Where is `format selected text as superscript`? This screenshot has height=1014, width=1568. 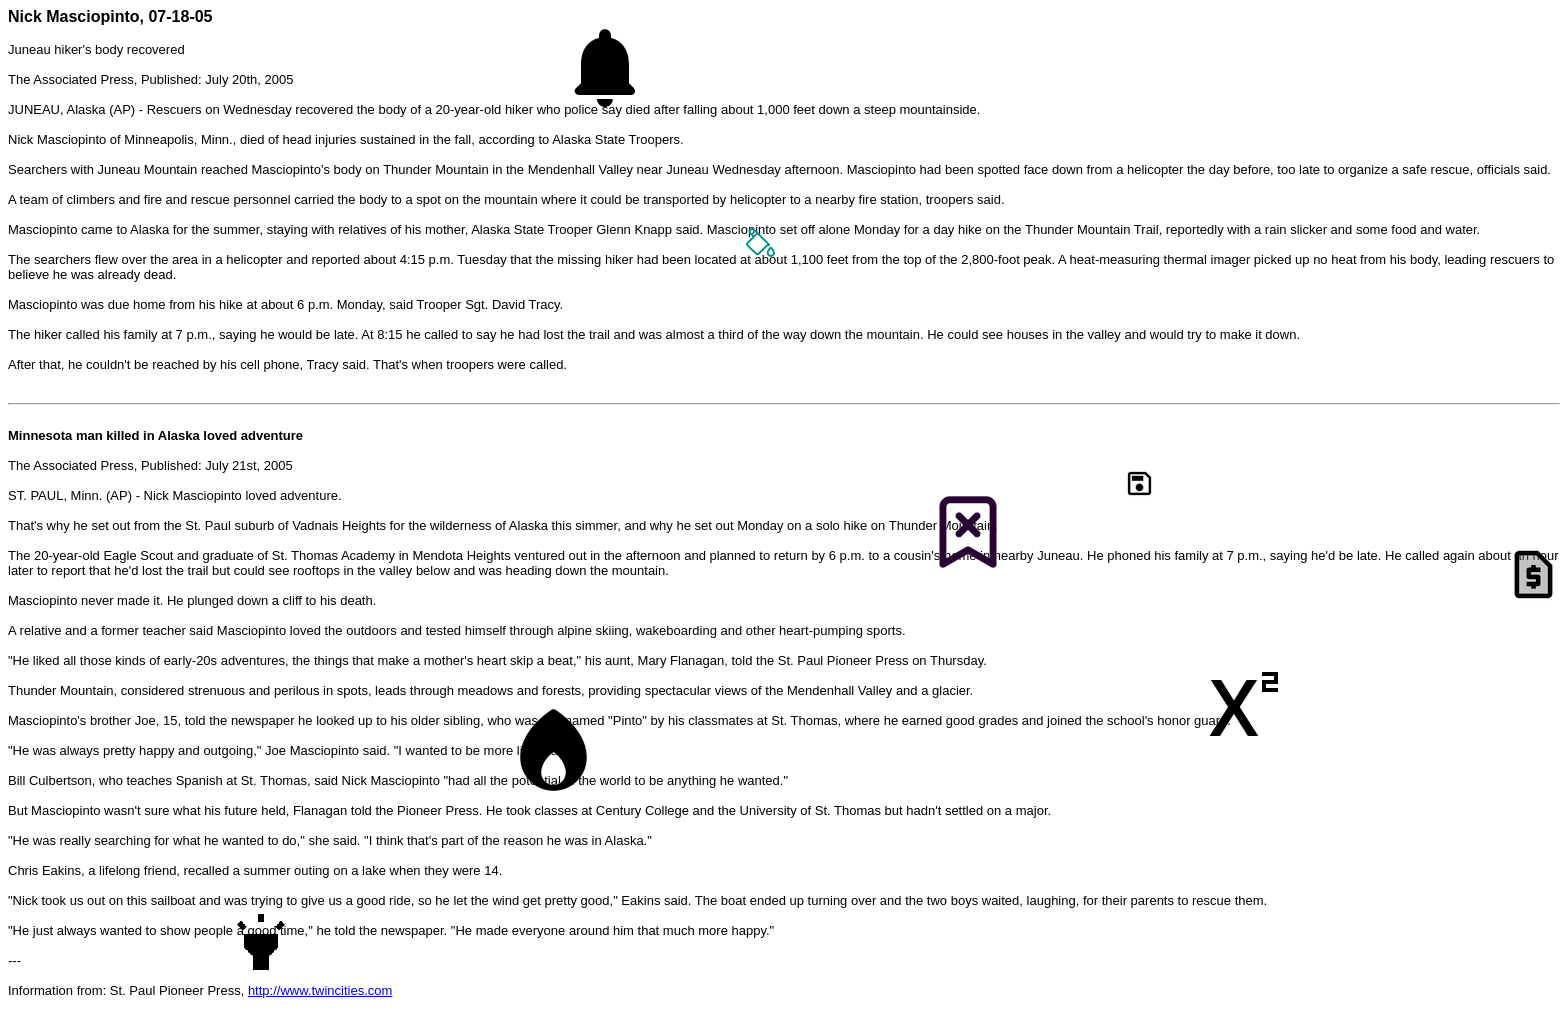 format selected text as superscript is located at coordinates (1234, 704).